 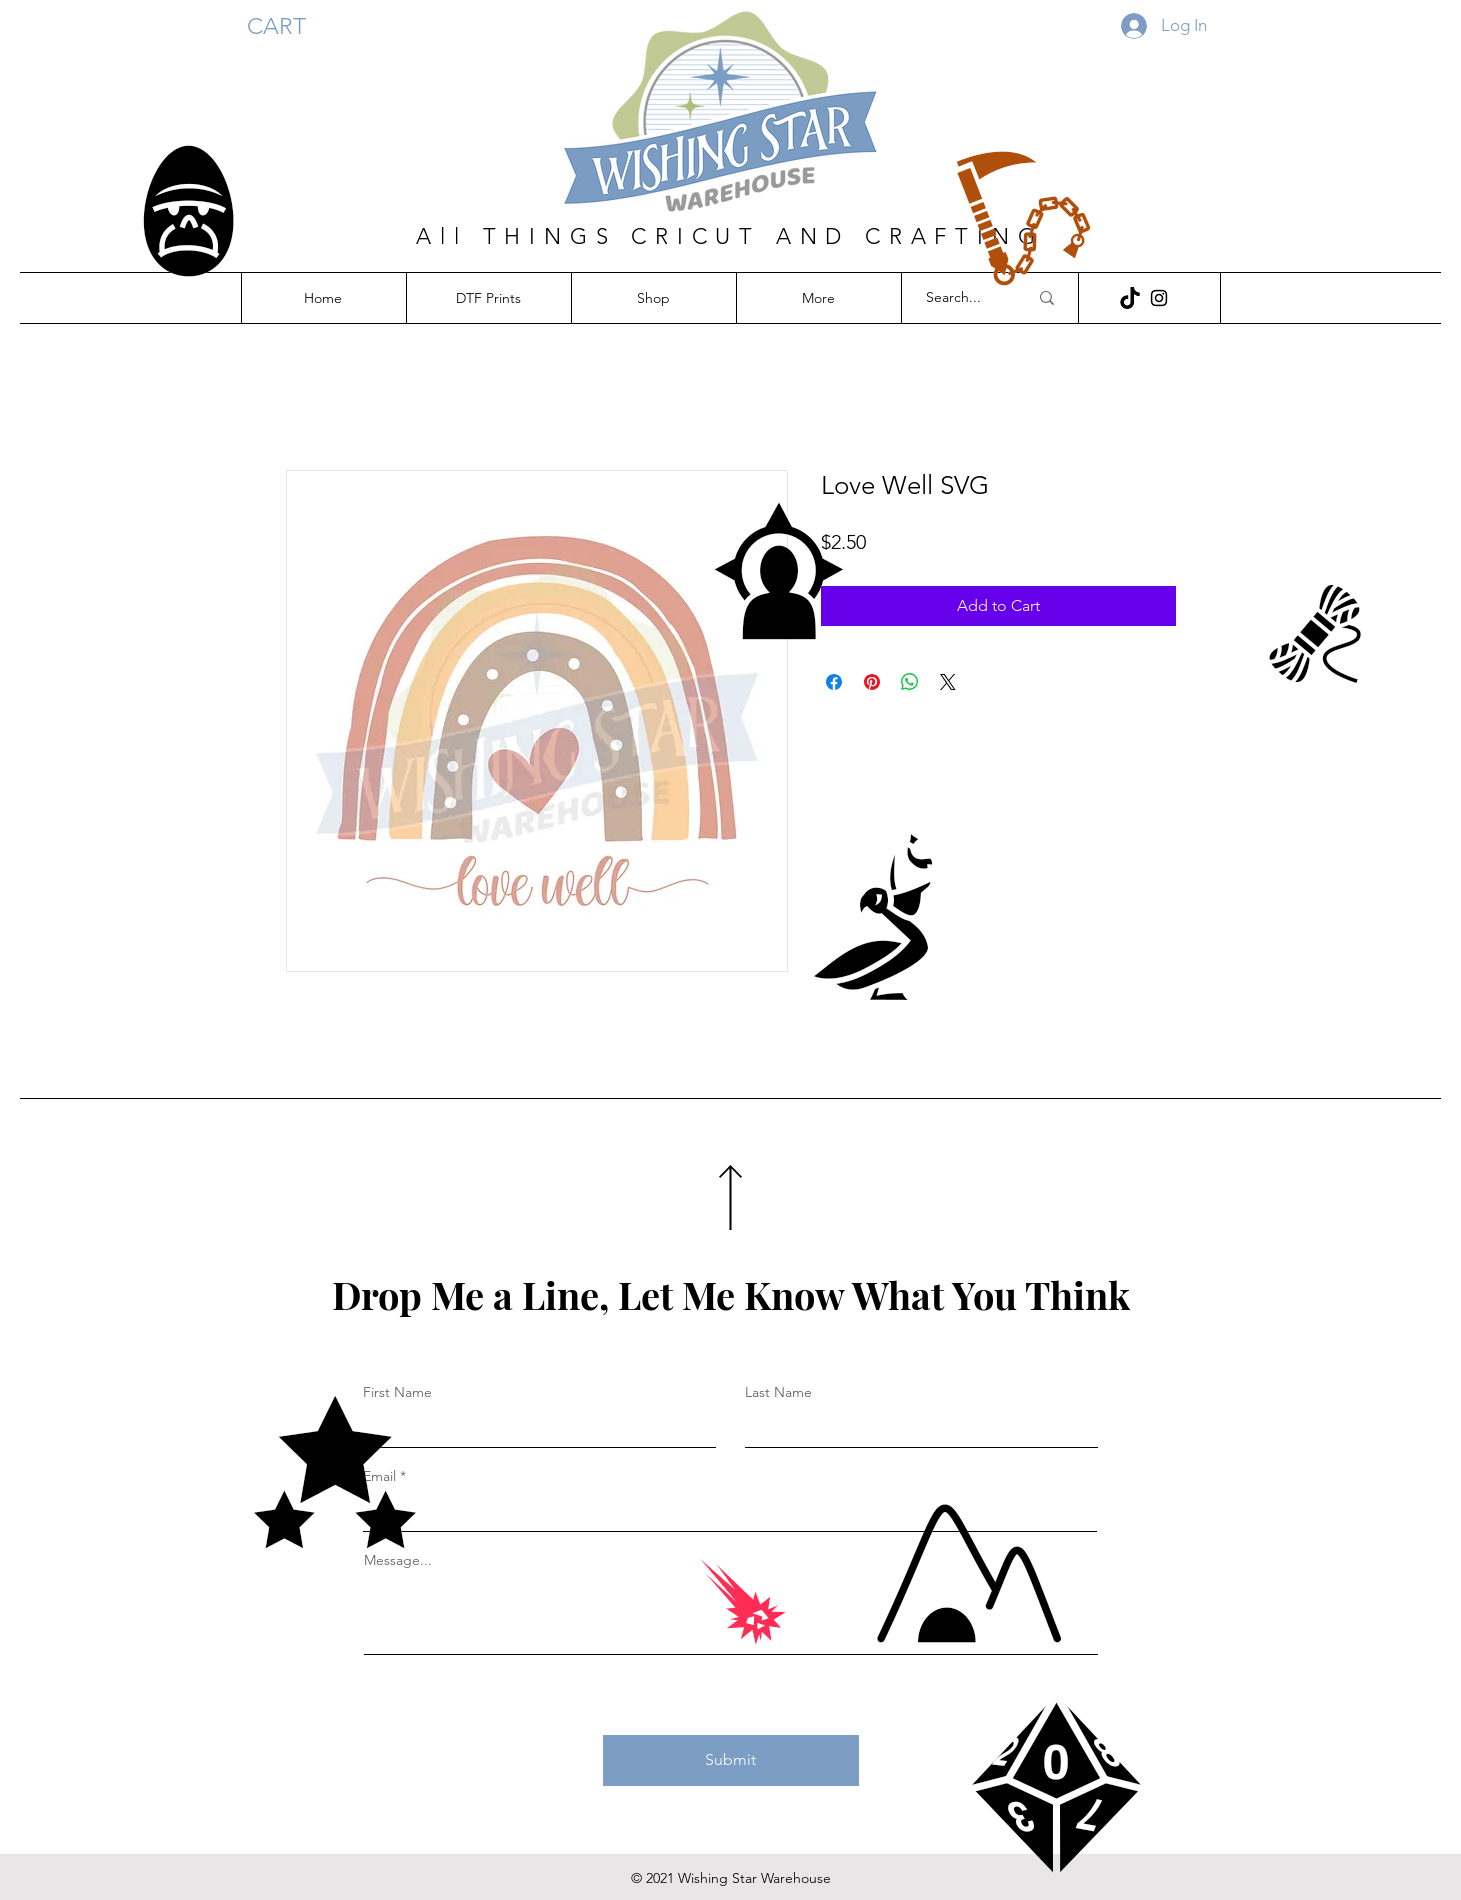 I want to click on select a 10-sided die for rolling, so click(x=1056, y=1787).